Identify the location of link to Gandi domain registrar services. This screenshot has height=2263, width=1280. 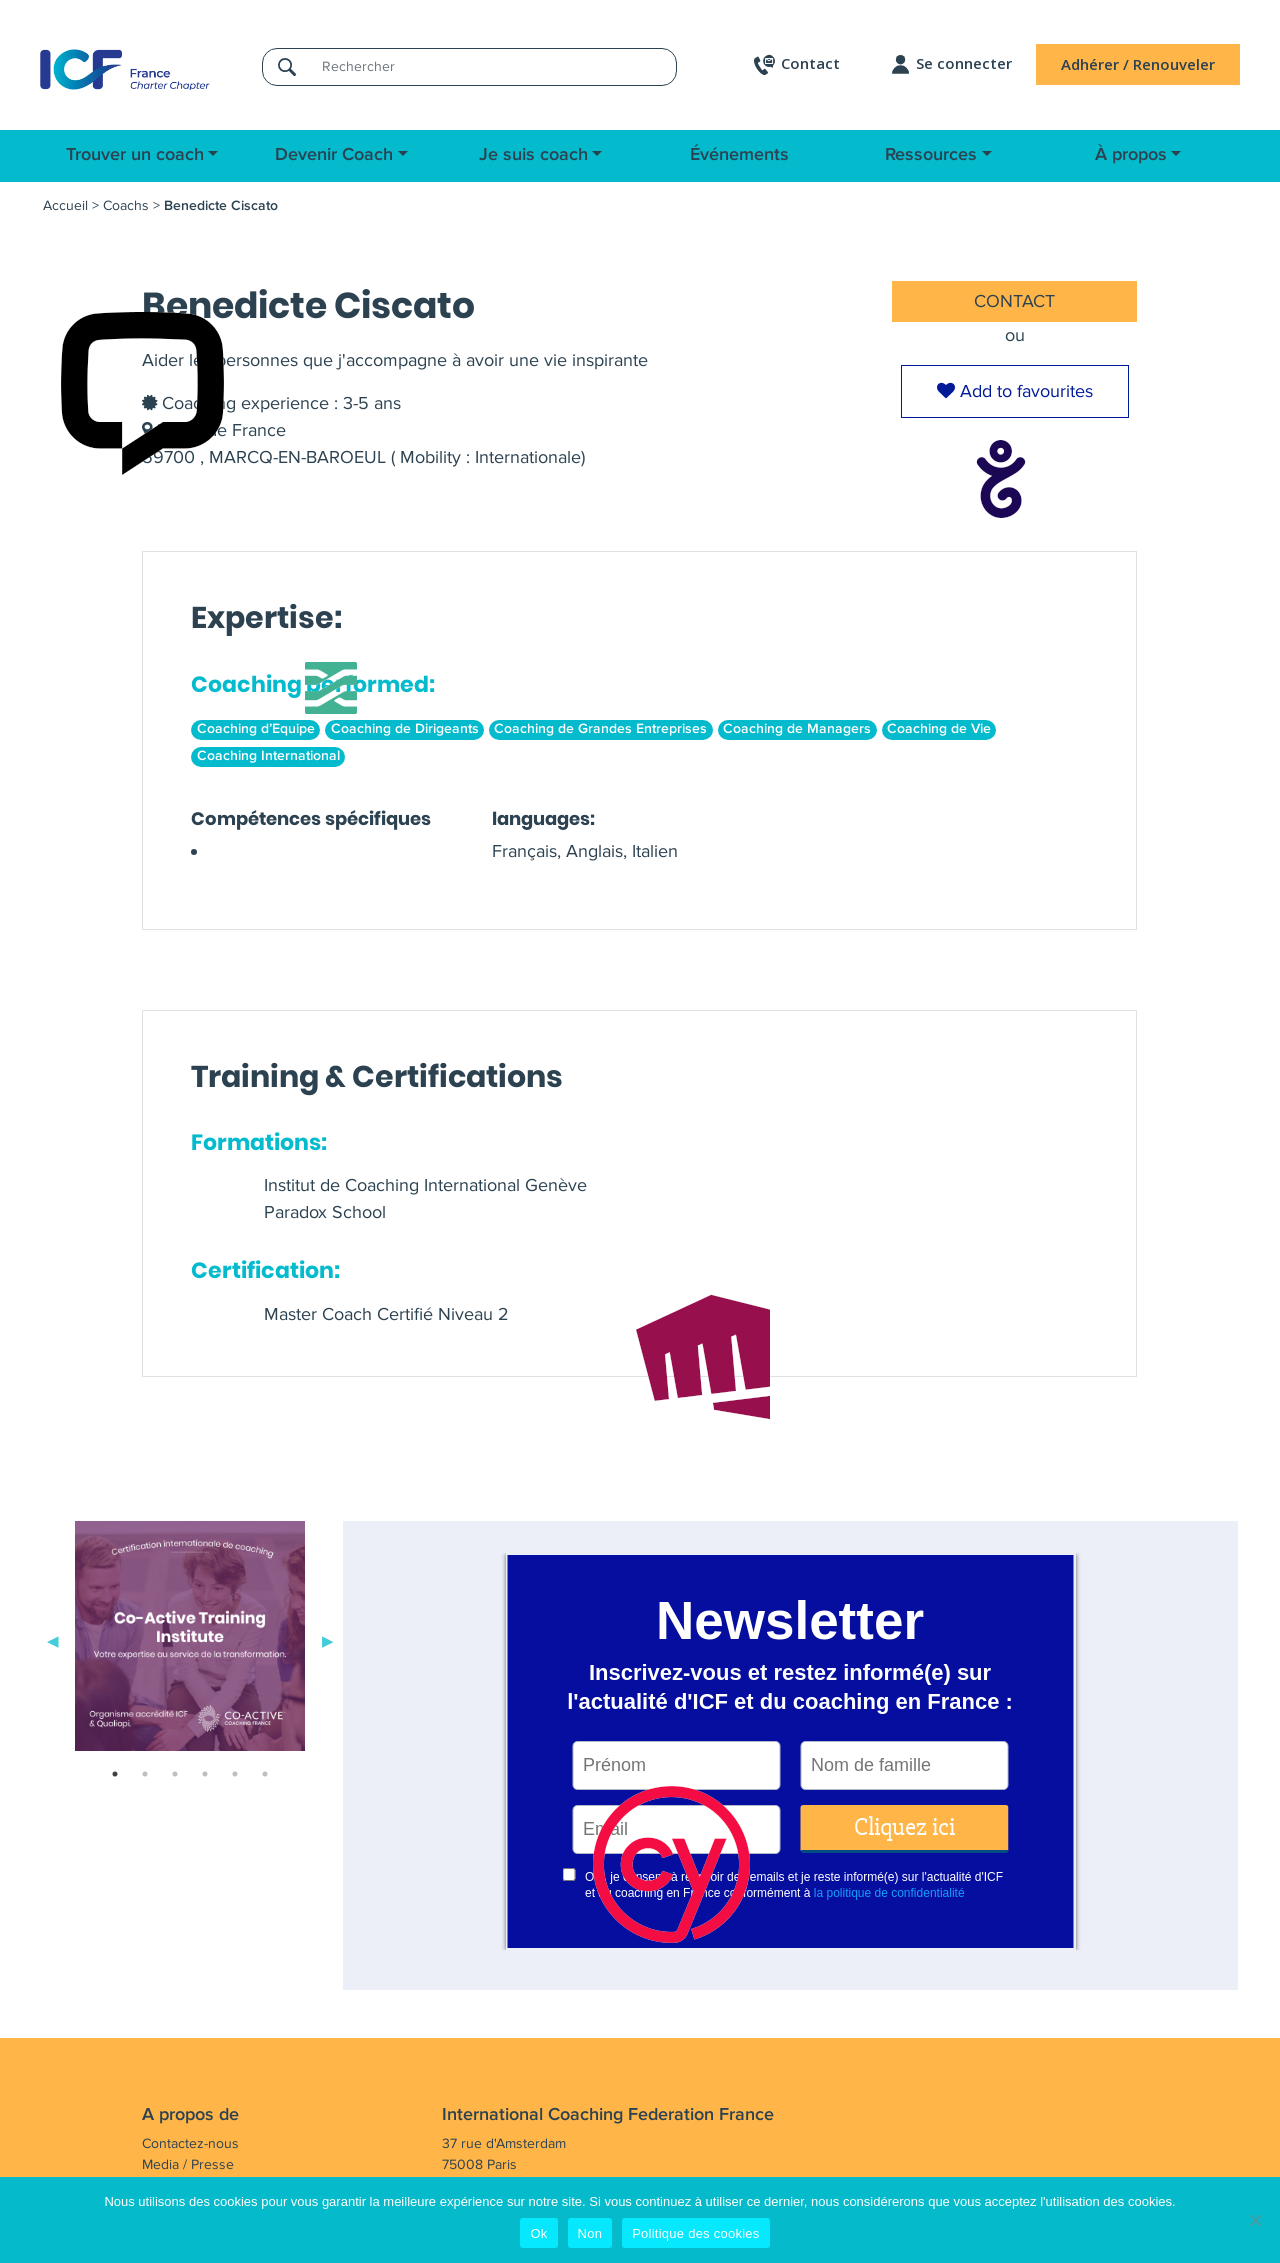
(1001, 479).